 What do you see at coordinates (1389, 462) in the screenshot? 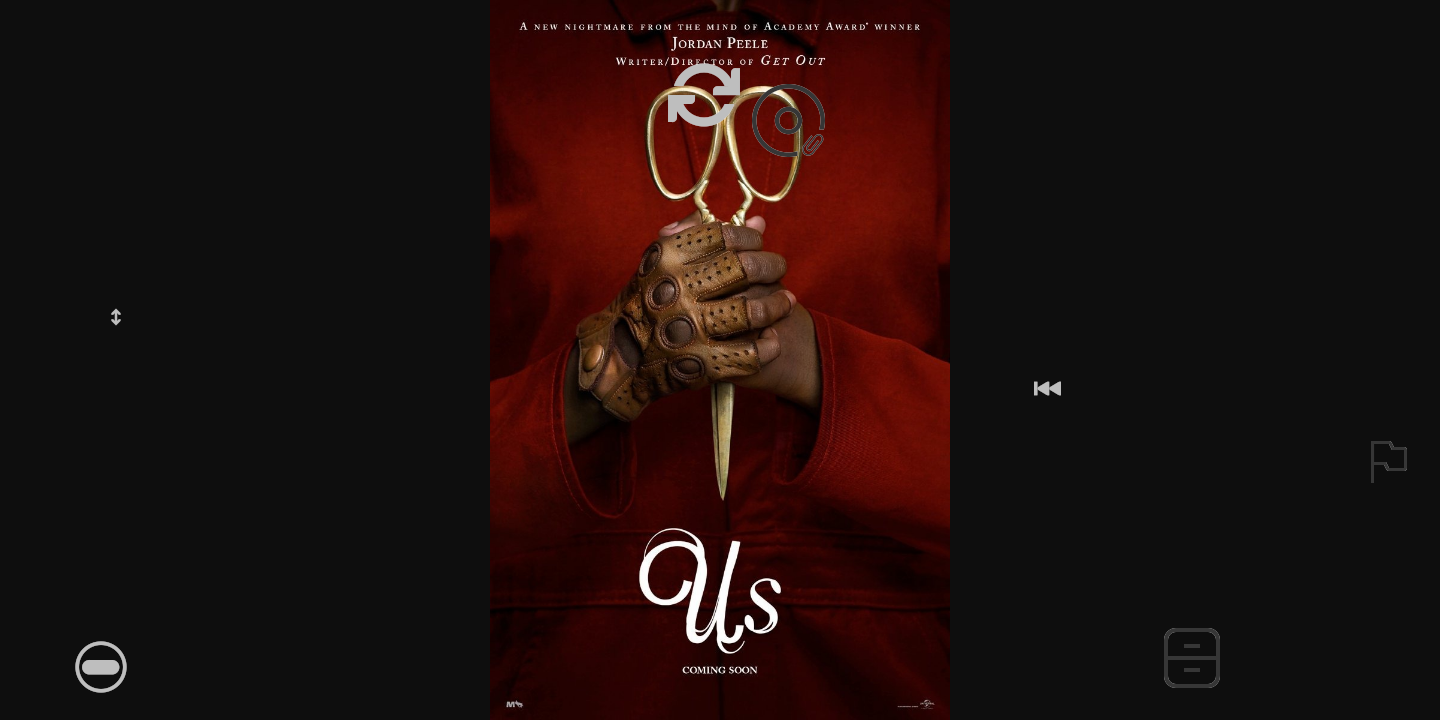
I see `access flag emojis in the emoji picker` at bounding box center [1389, 462].